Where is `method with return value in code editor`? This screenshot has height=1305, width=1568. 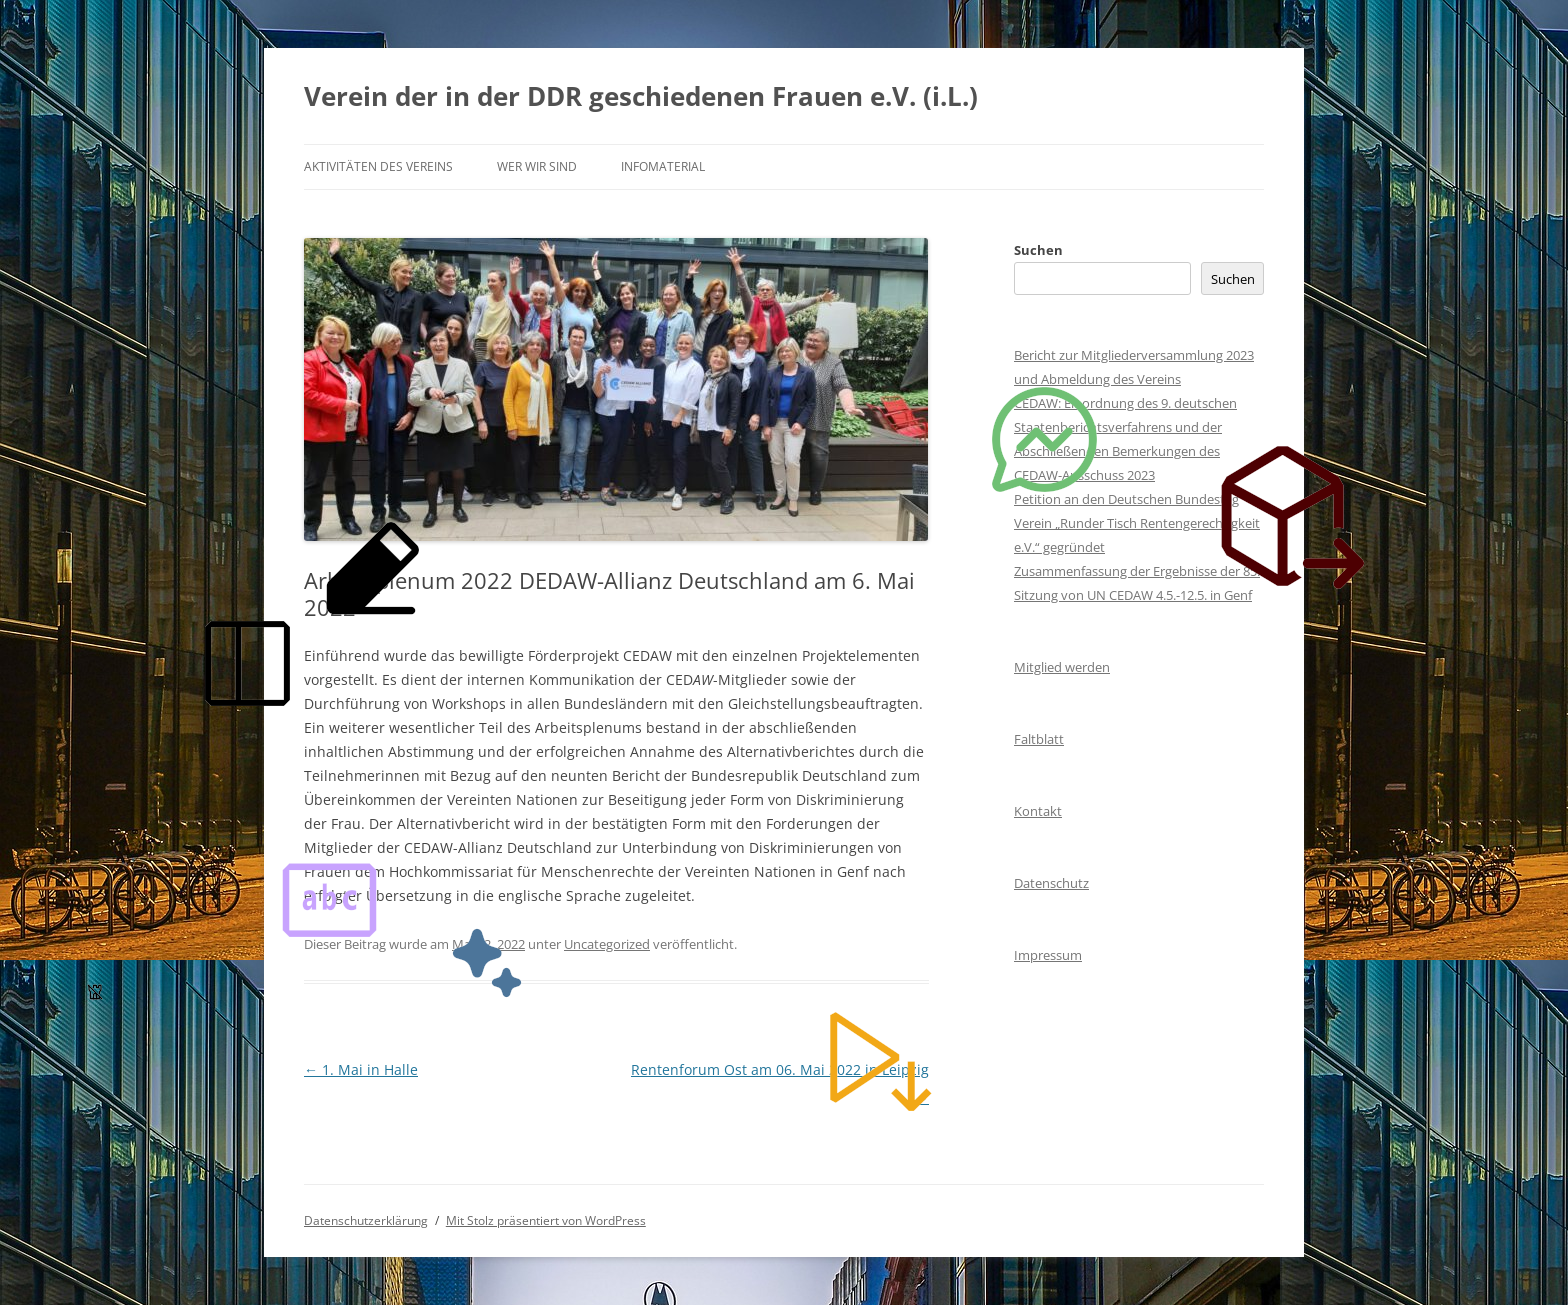 method with return value in code editor is located at coordinates (1282, 517).